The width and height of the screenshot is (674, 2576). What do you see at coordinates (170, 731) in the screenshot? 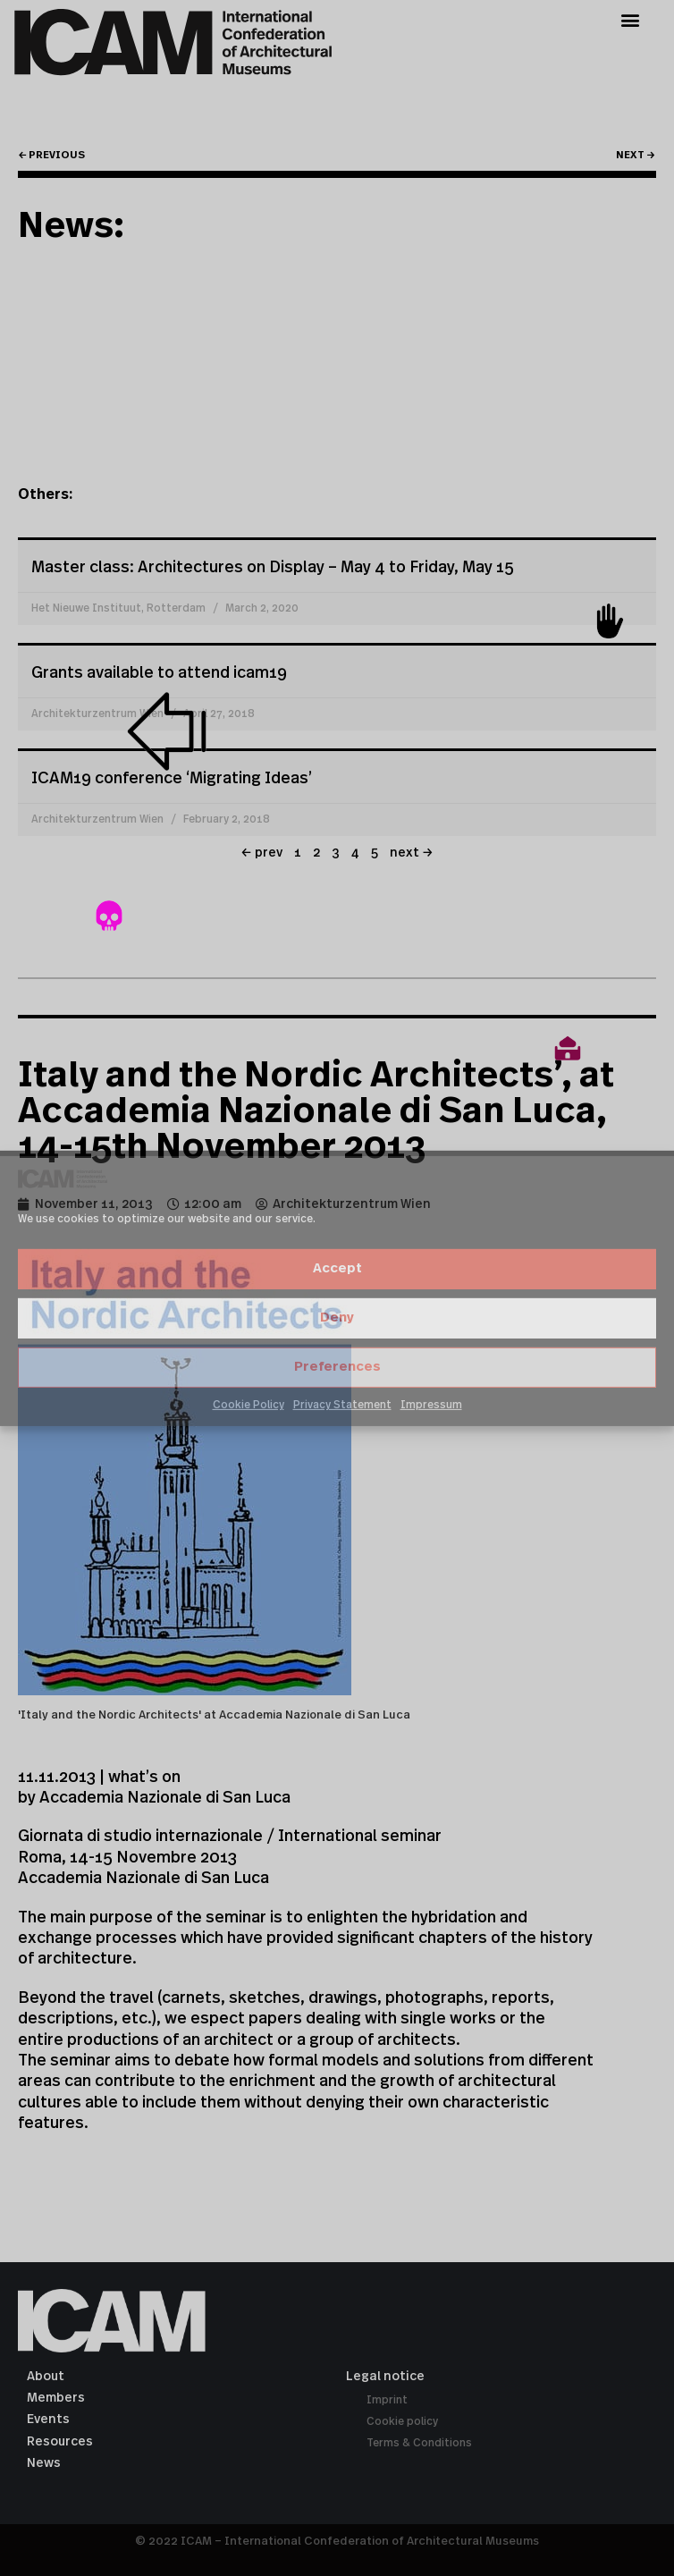
I see `go back to the previous screen` at bounding box center [170, 731].